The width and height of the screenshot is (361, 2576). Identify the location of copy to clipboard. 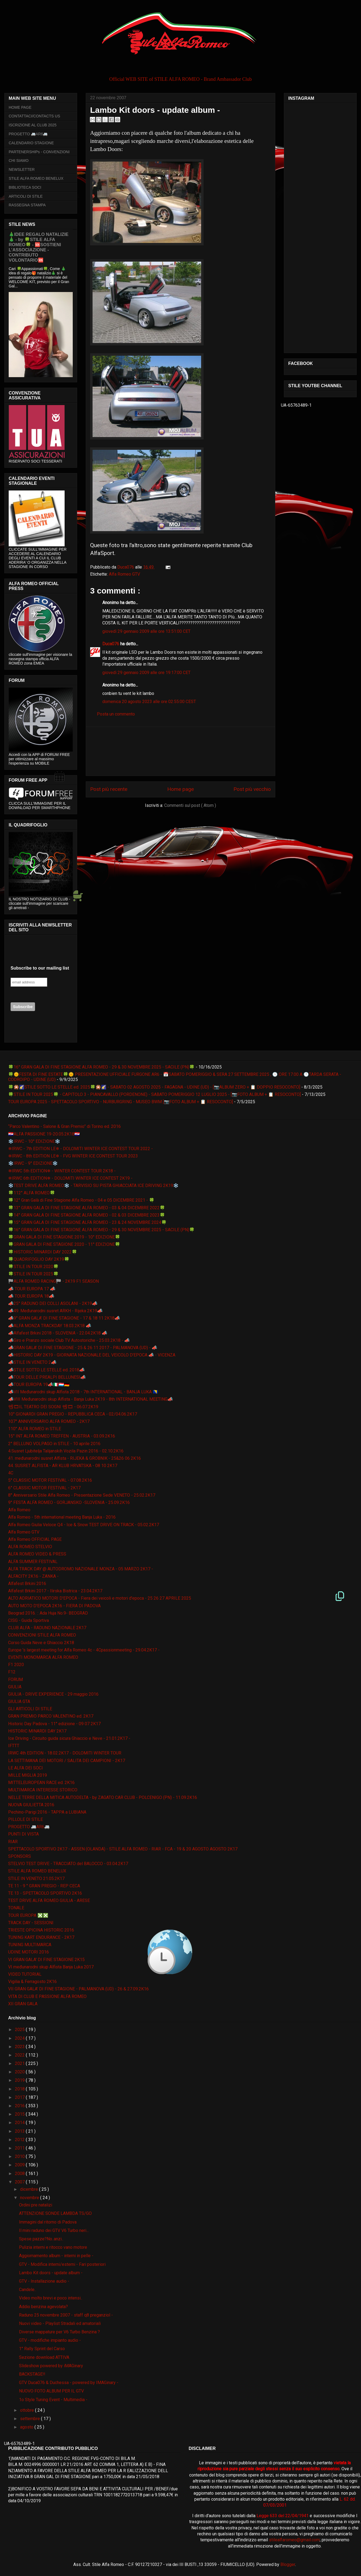
(340, 1596).